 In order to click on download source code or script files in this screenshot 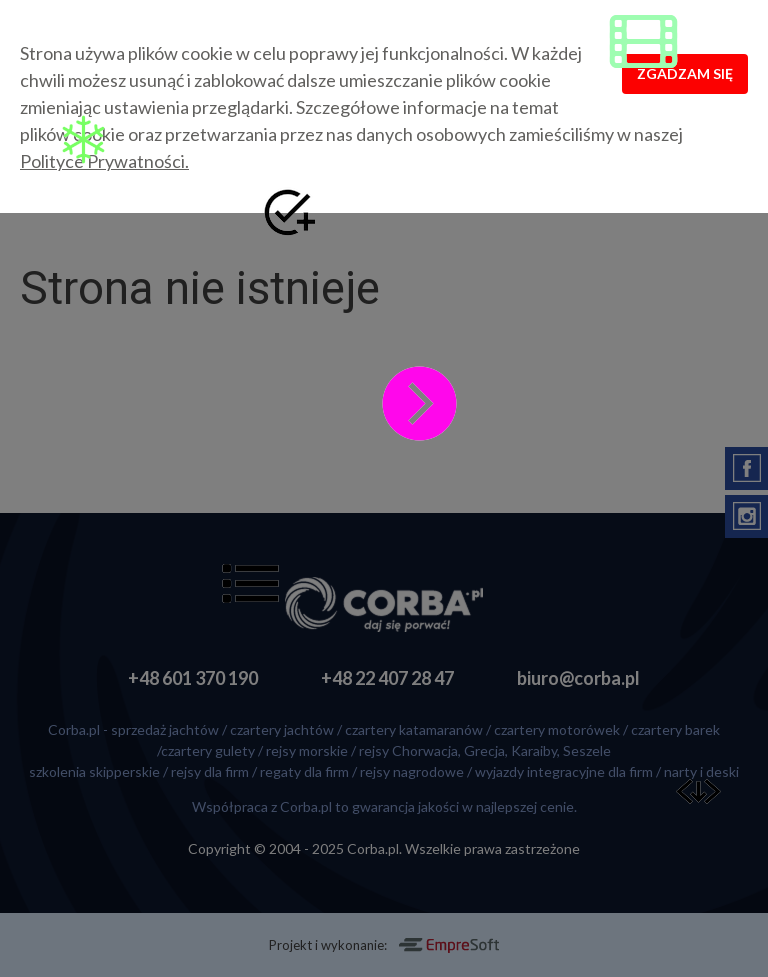, I will do `click(698, 791)`.